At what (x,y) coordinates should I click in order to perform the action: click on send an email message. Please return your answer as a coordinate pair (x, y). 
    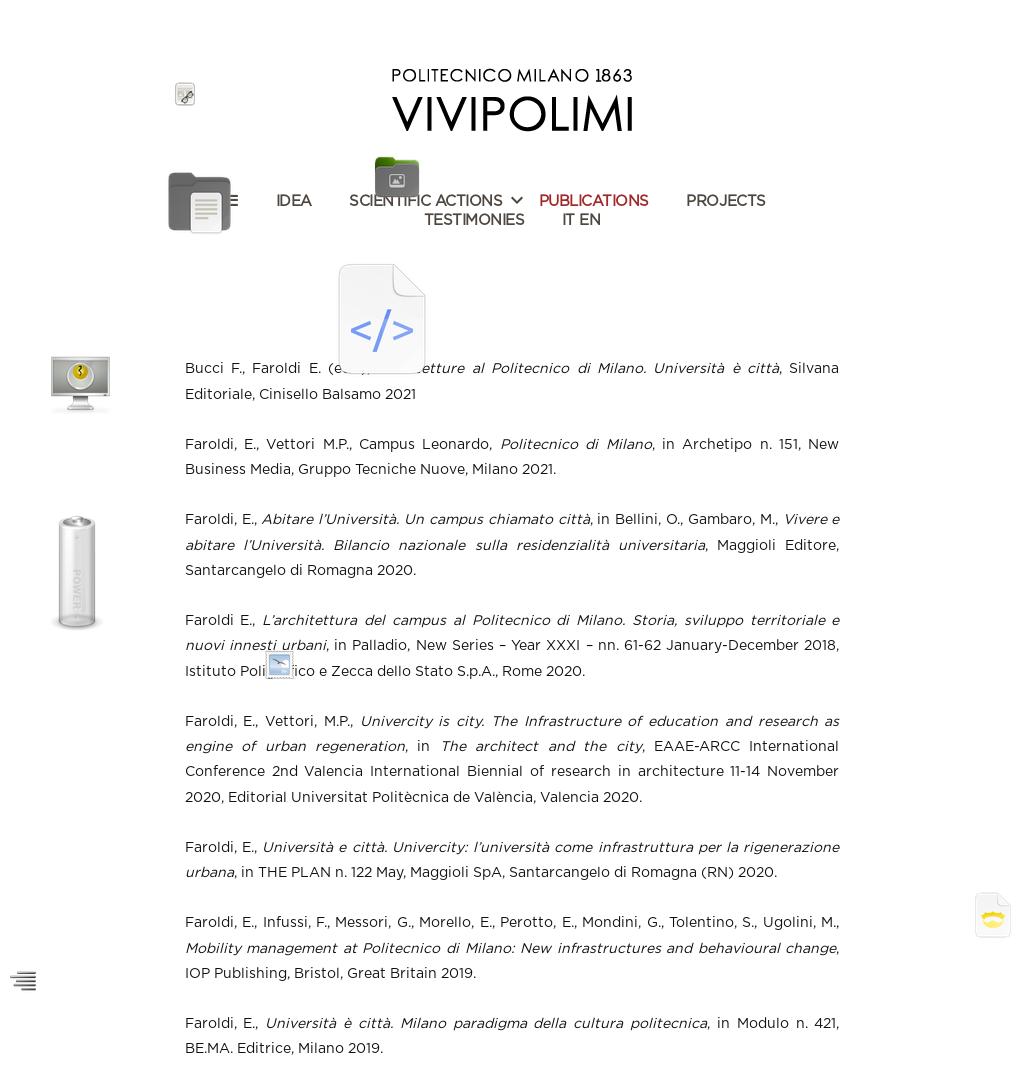
    Looking at the image, I should click on (279, 665).